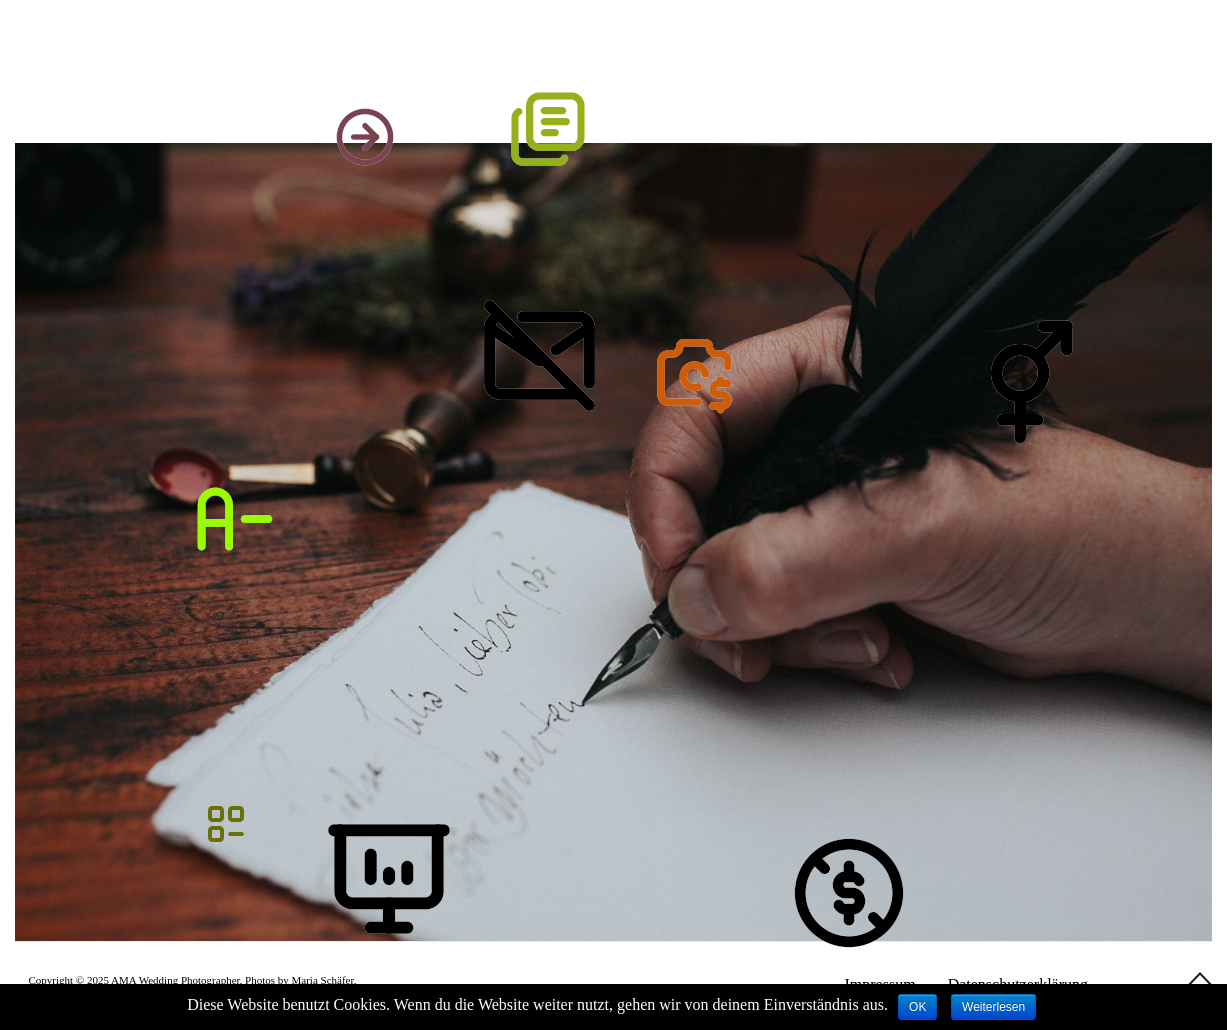 The width and height of the screenshot is (1227, 1030). Describe the element at coordinates (548, 129) in the screenshot. I see `access your saved content library` at that location.